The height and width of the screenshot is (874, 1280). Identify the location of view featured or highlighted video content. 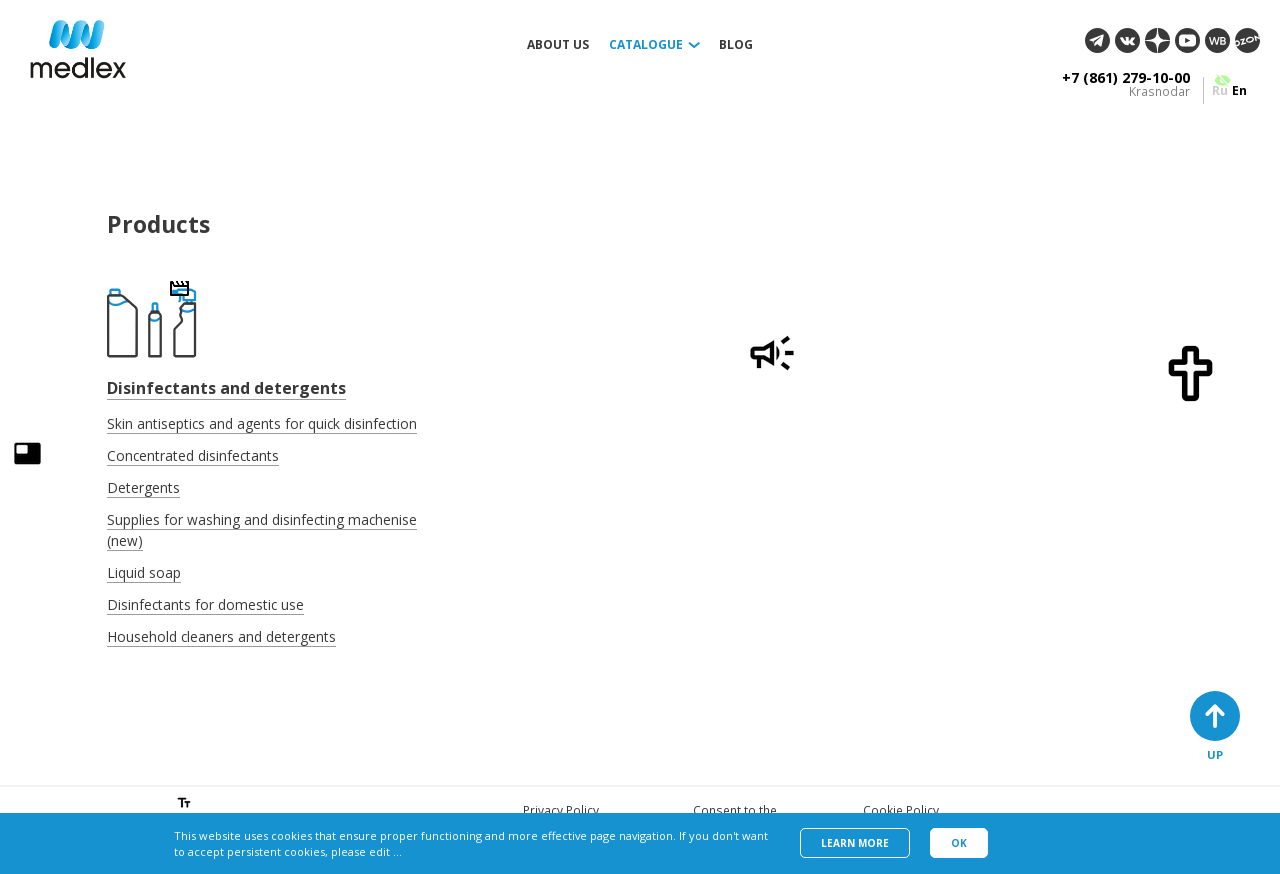
(27, 453).